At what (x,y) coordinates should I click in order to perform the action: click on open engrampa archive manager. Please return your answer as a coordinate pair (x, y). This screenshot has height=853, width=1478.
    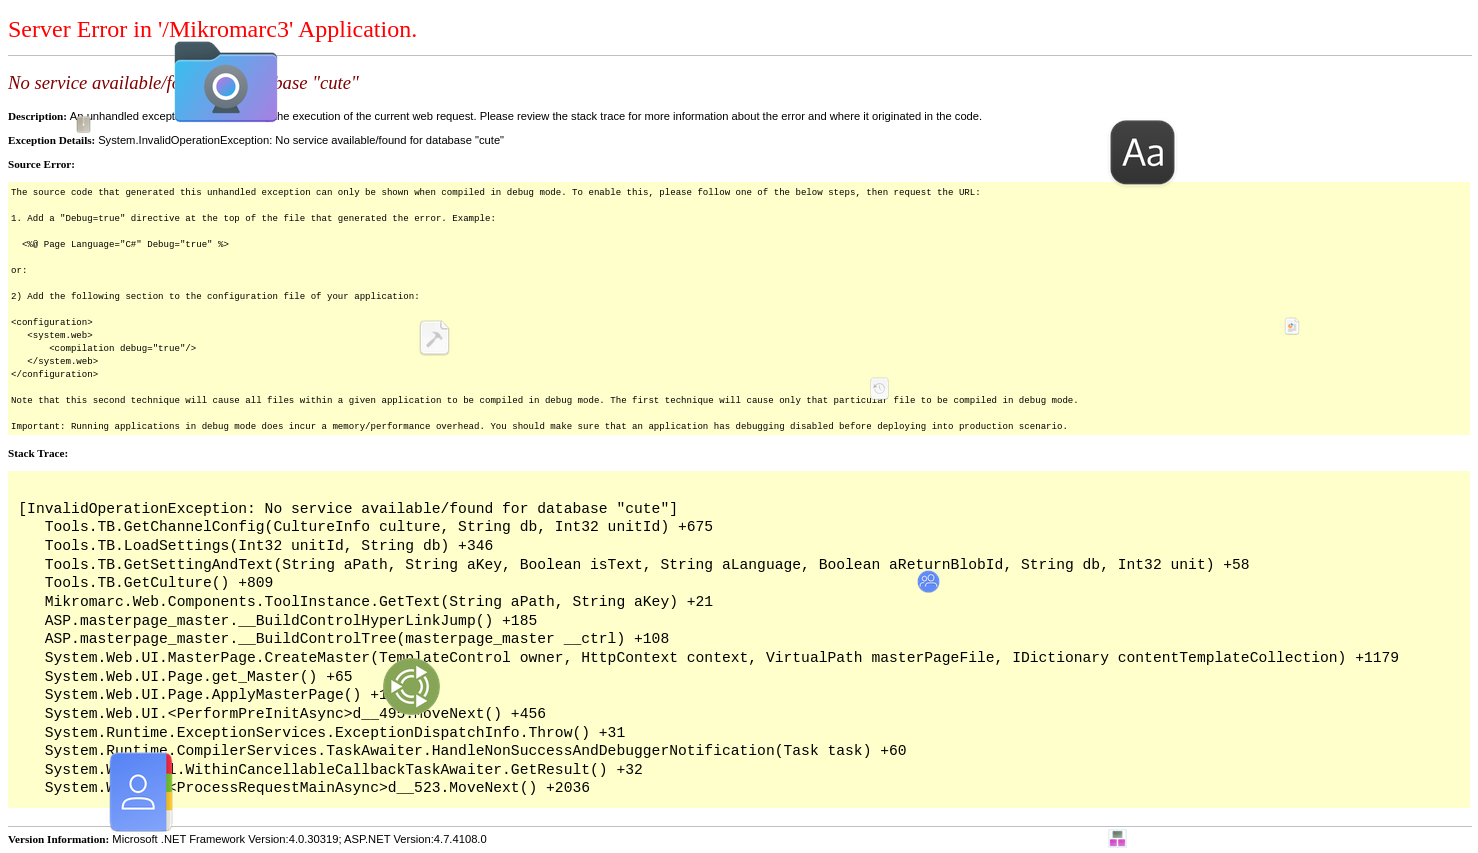
    Looking at the image, I should click on (83, 124).